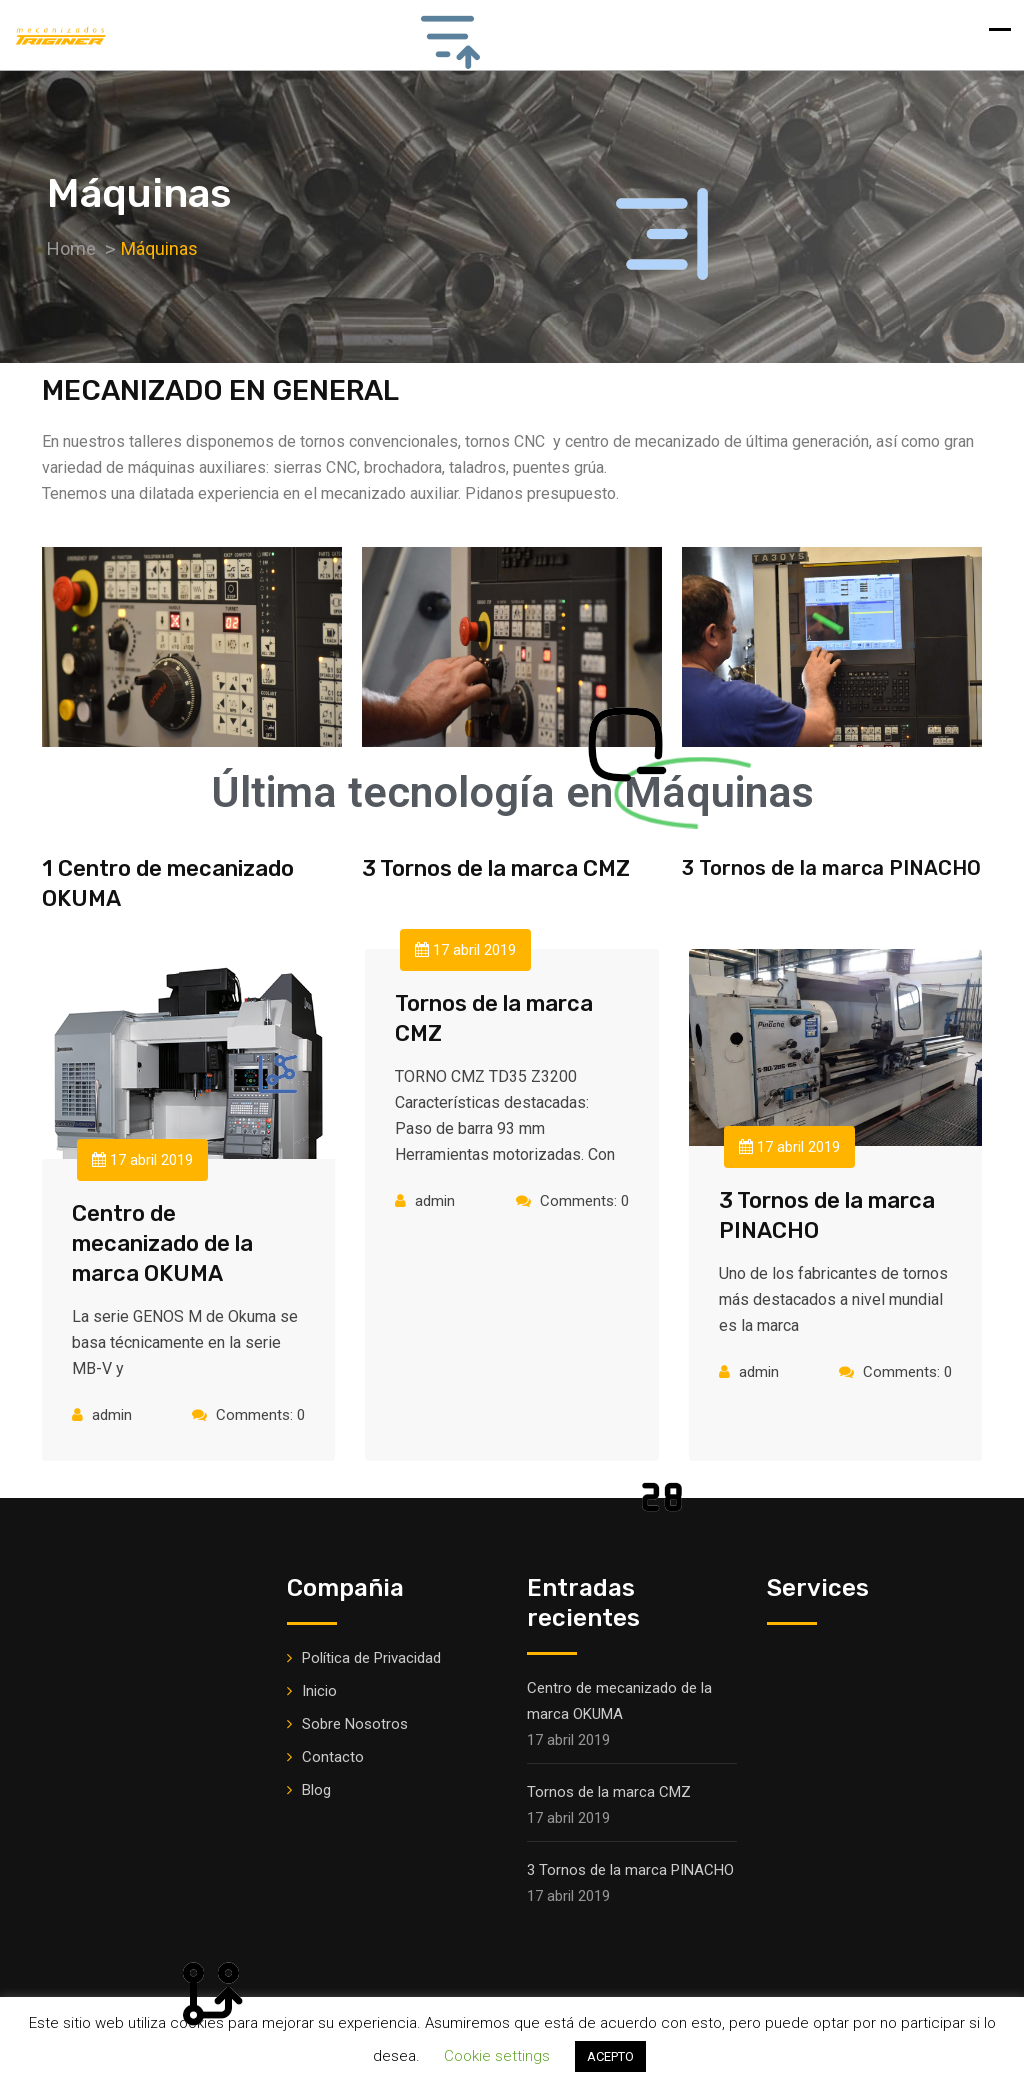  What do you see at coordinates (625, 744) in the screenshot?
I see `remove item from selection` at bounding box center [625, 744].